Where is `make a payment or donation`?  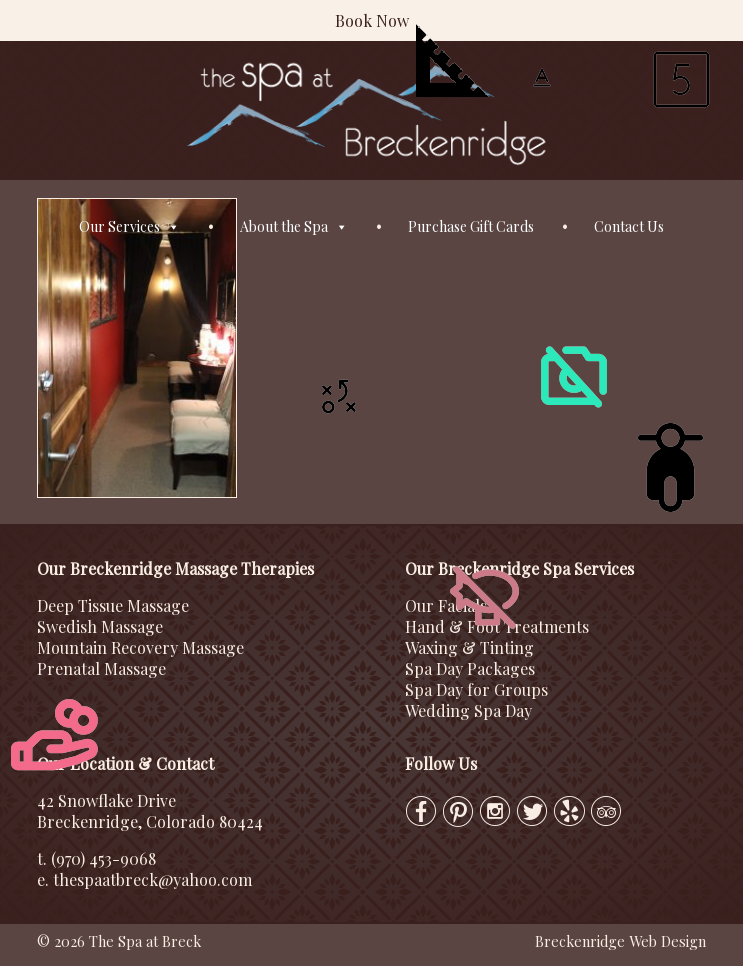
make a payment or donation is located at coordinates (56, 737).